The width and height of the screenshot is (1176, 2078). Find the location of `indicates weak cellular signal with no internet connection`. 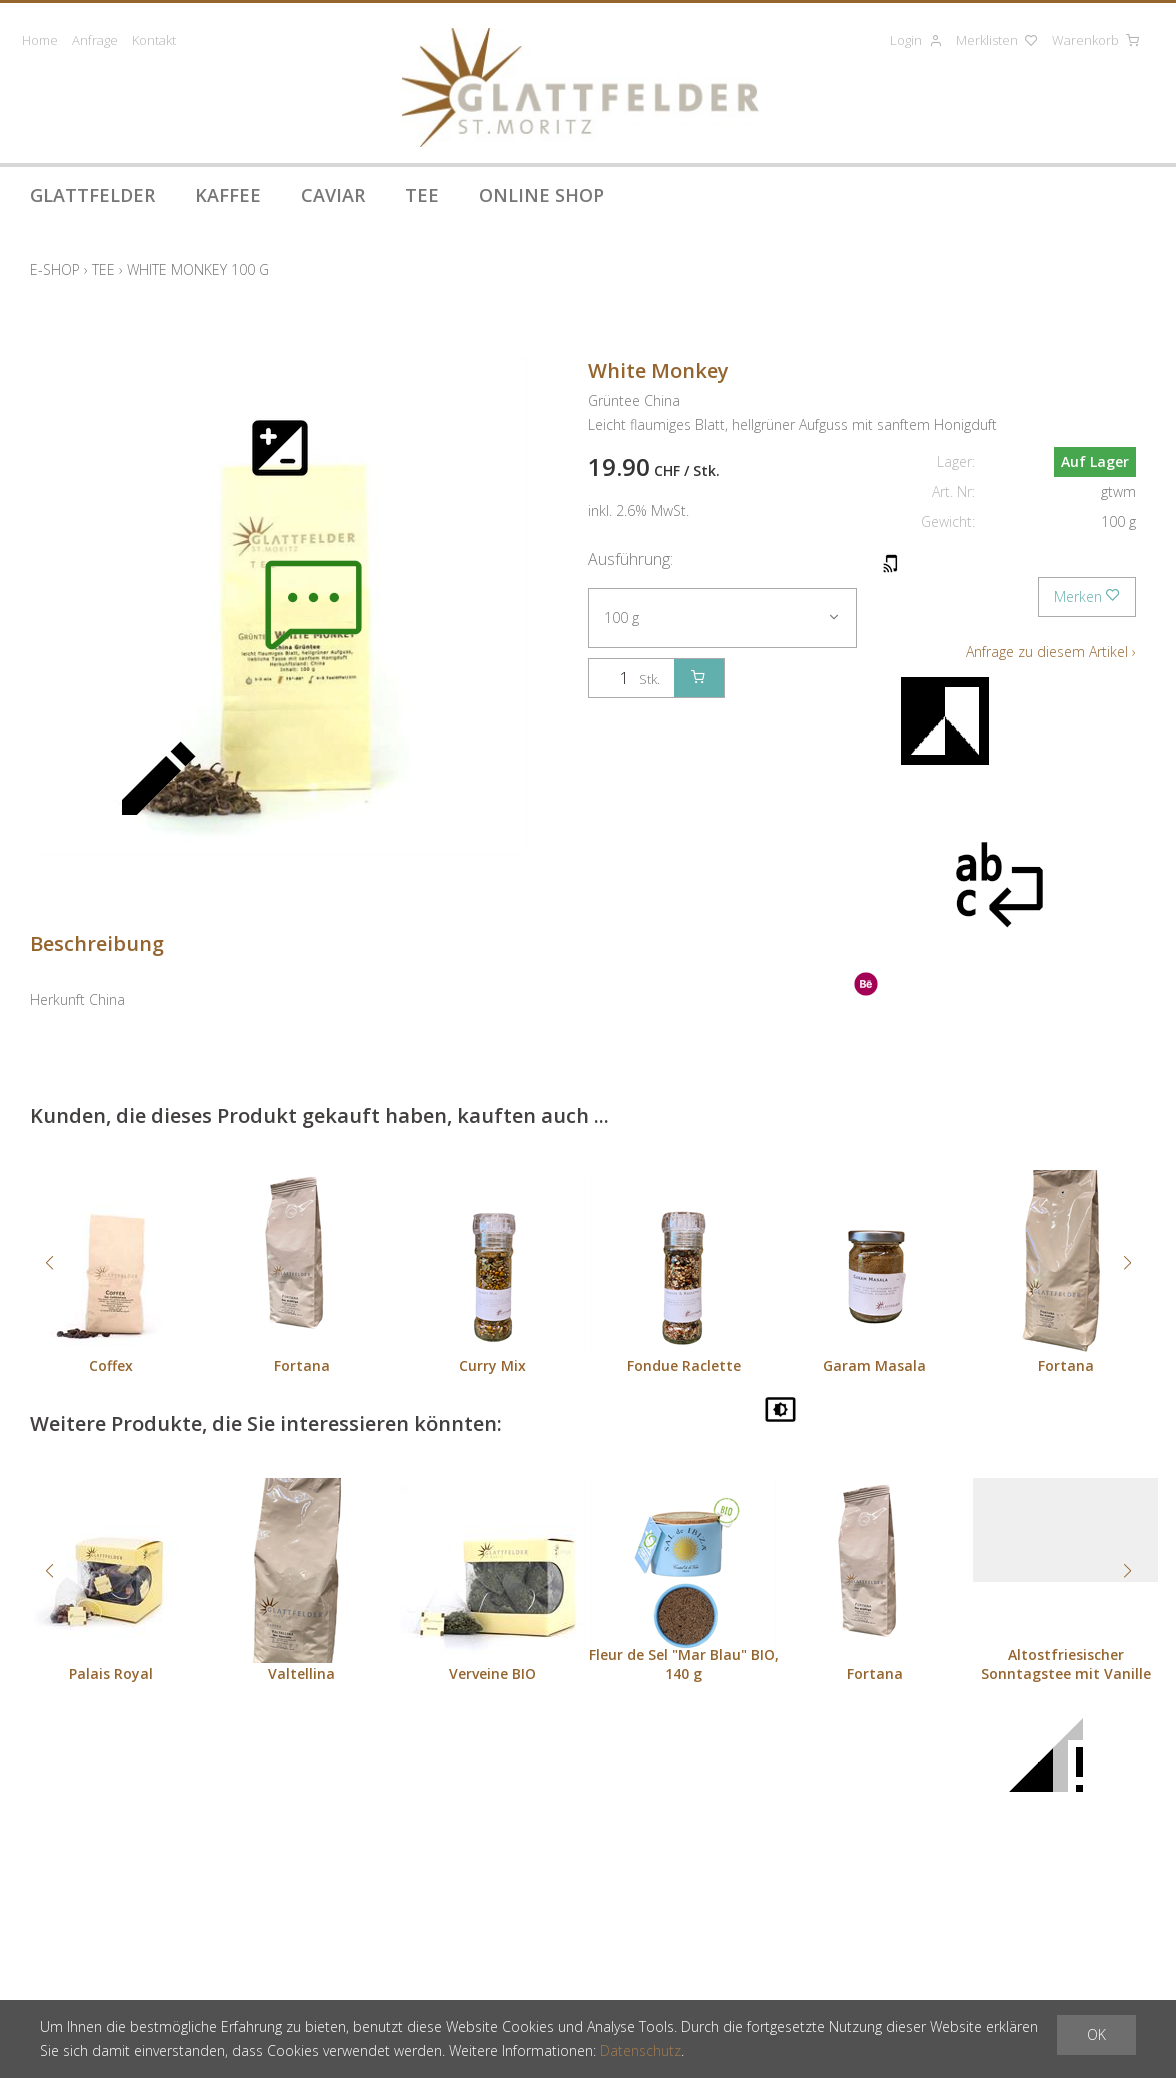

indicates weak cellular signal with no internet connection is located at coordinates (1046, 1755).